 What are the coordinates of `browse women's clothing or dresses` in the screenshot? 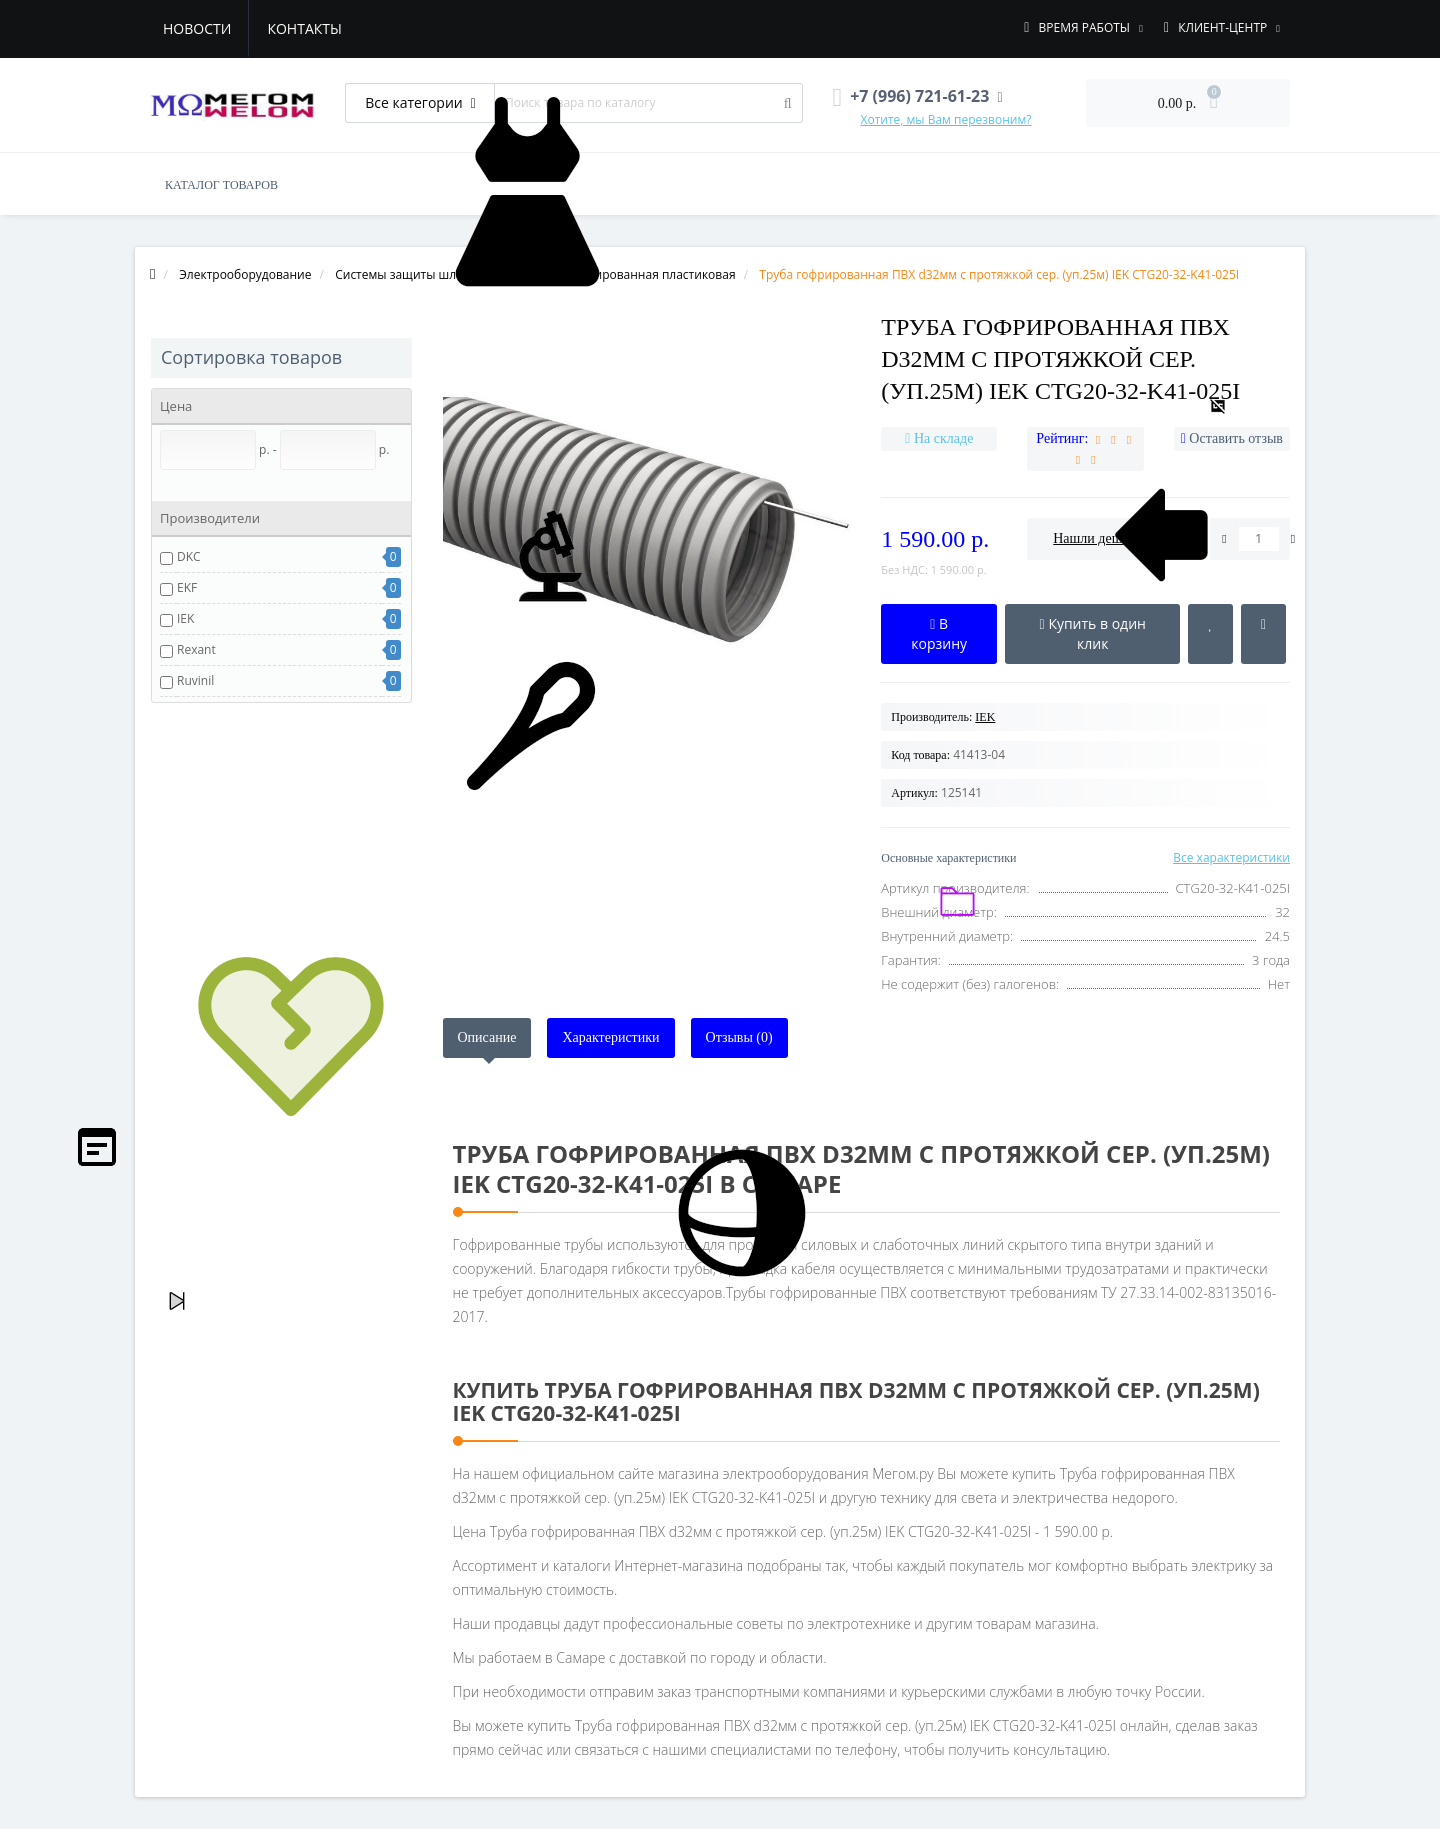 It's located at (527, 201).